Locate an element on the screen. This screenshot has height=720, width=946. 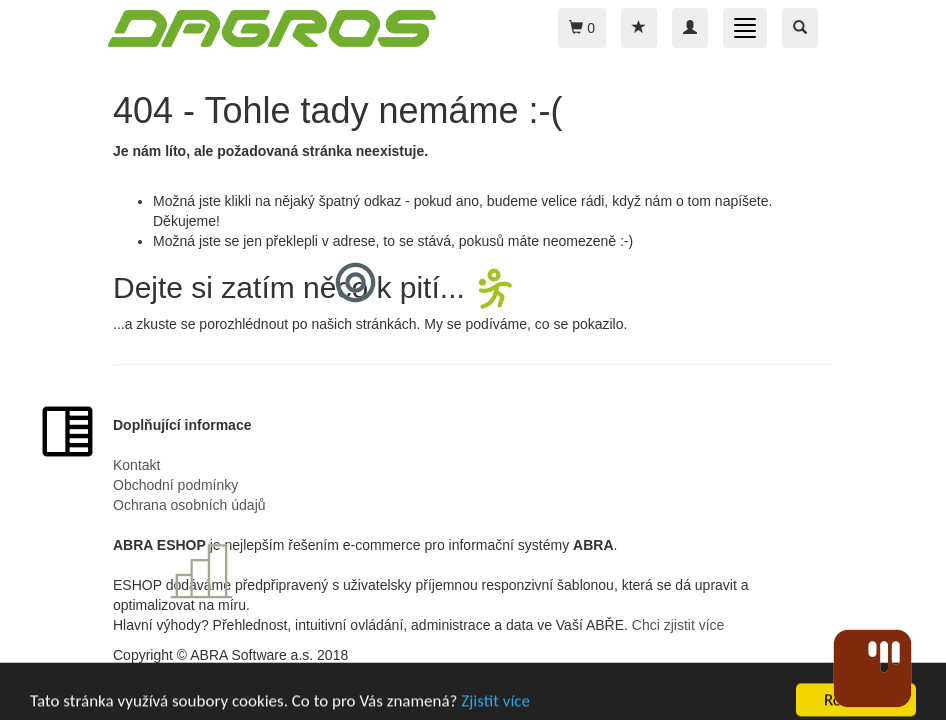
align content to top-right corner is located at coordinates (872, 668).